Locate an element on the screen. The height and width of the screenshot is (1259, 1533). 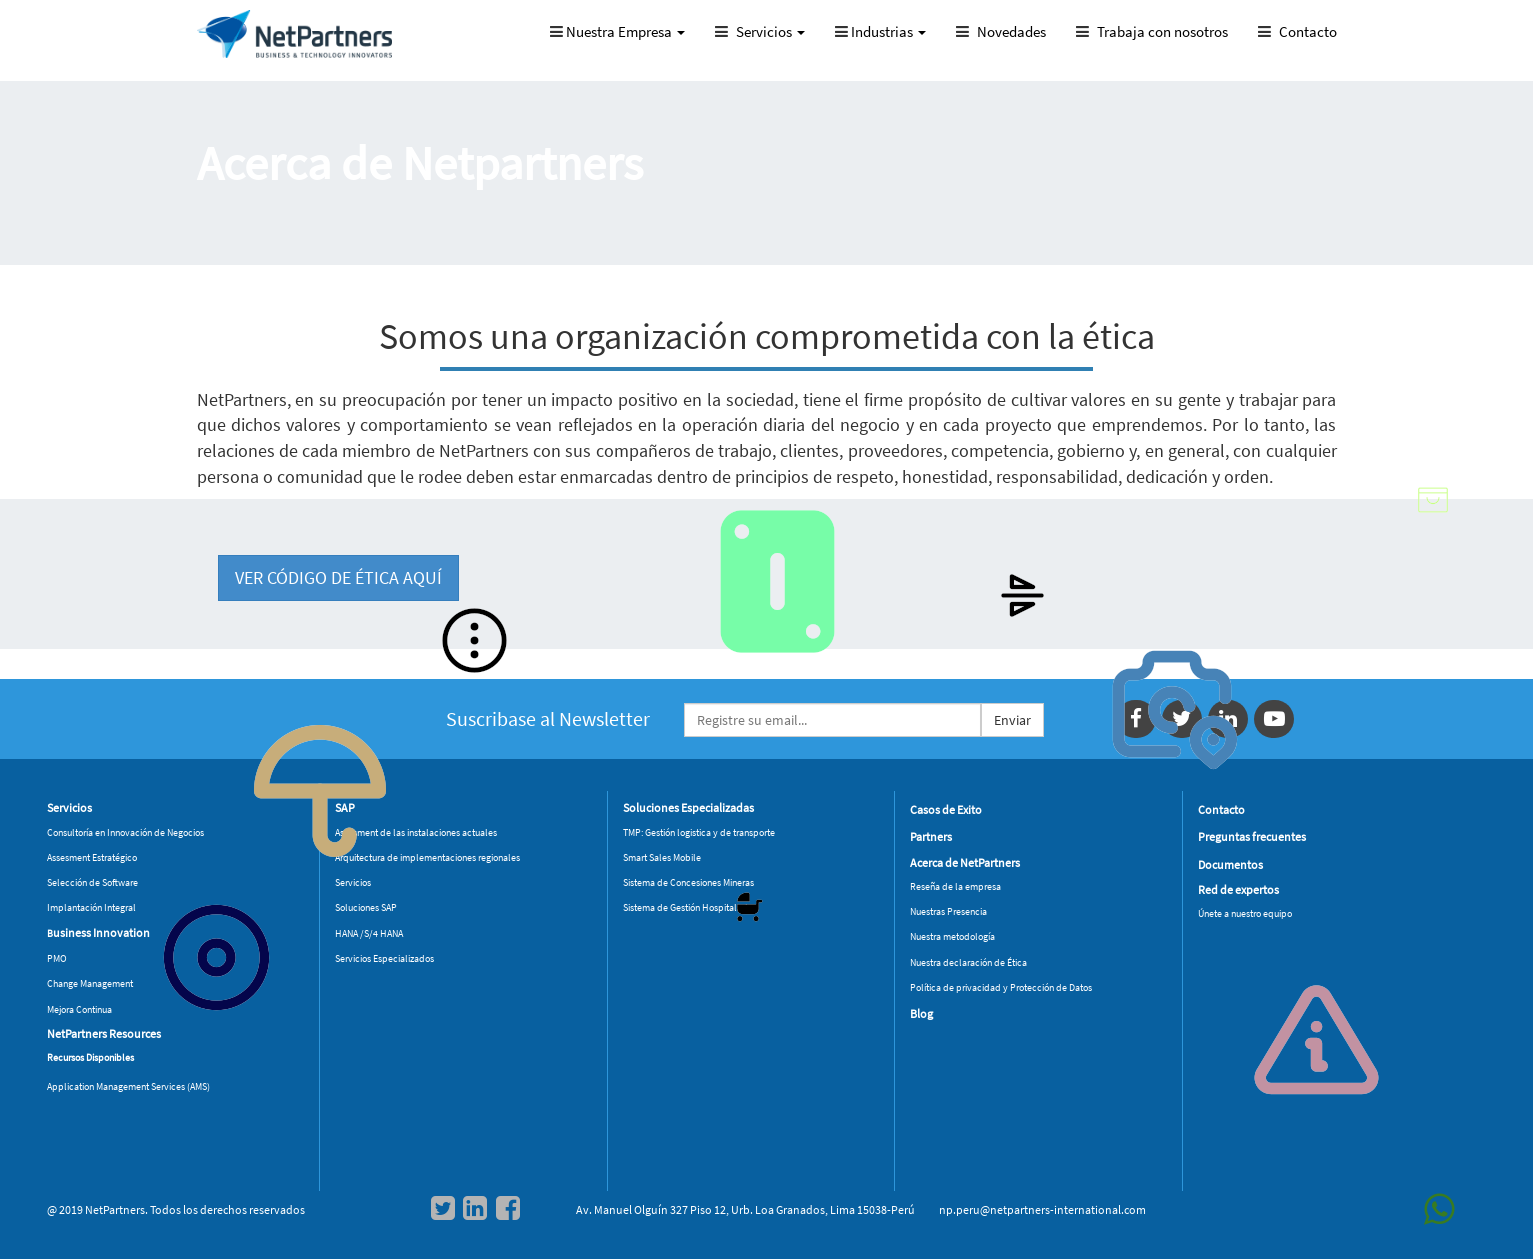
play or access audio/music content is located at coordinates (216, 957).